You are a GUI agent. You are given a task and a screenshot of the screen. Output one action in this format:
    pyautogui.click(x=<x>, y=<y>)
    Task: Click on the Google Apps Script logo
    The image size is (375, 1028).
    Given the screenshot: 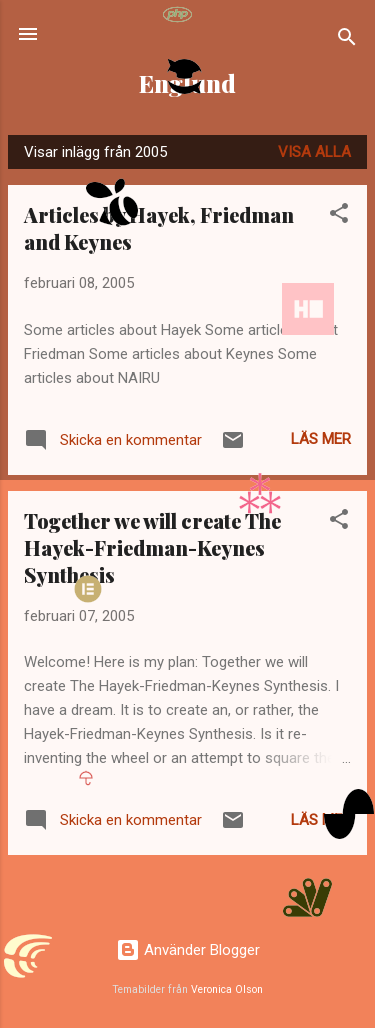 What is the action you would take?
    pyautogui.click(x=307, y=897)
    